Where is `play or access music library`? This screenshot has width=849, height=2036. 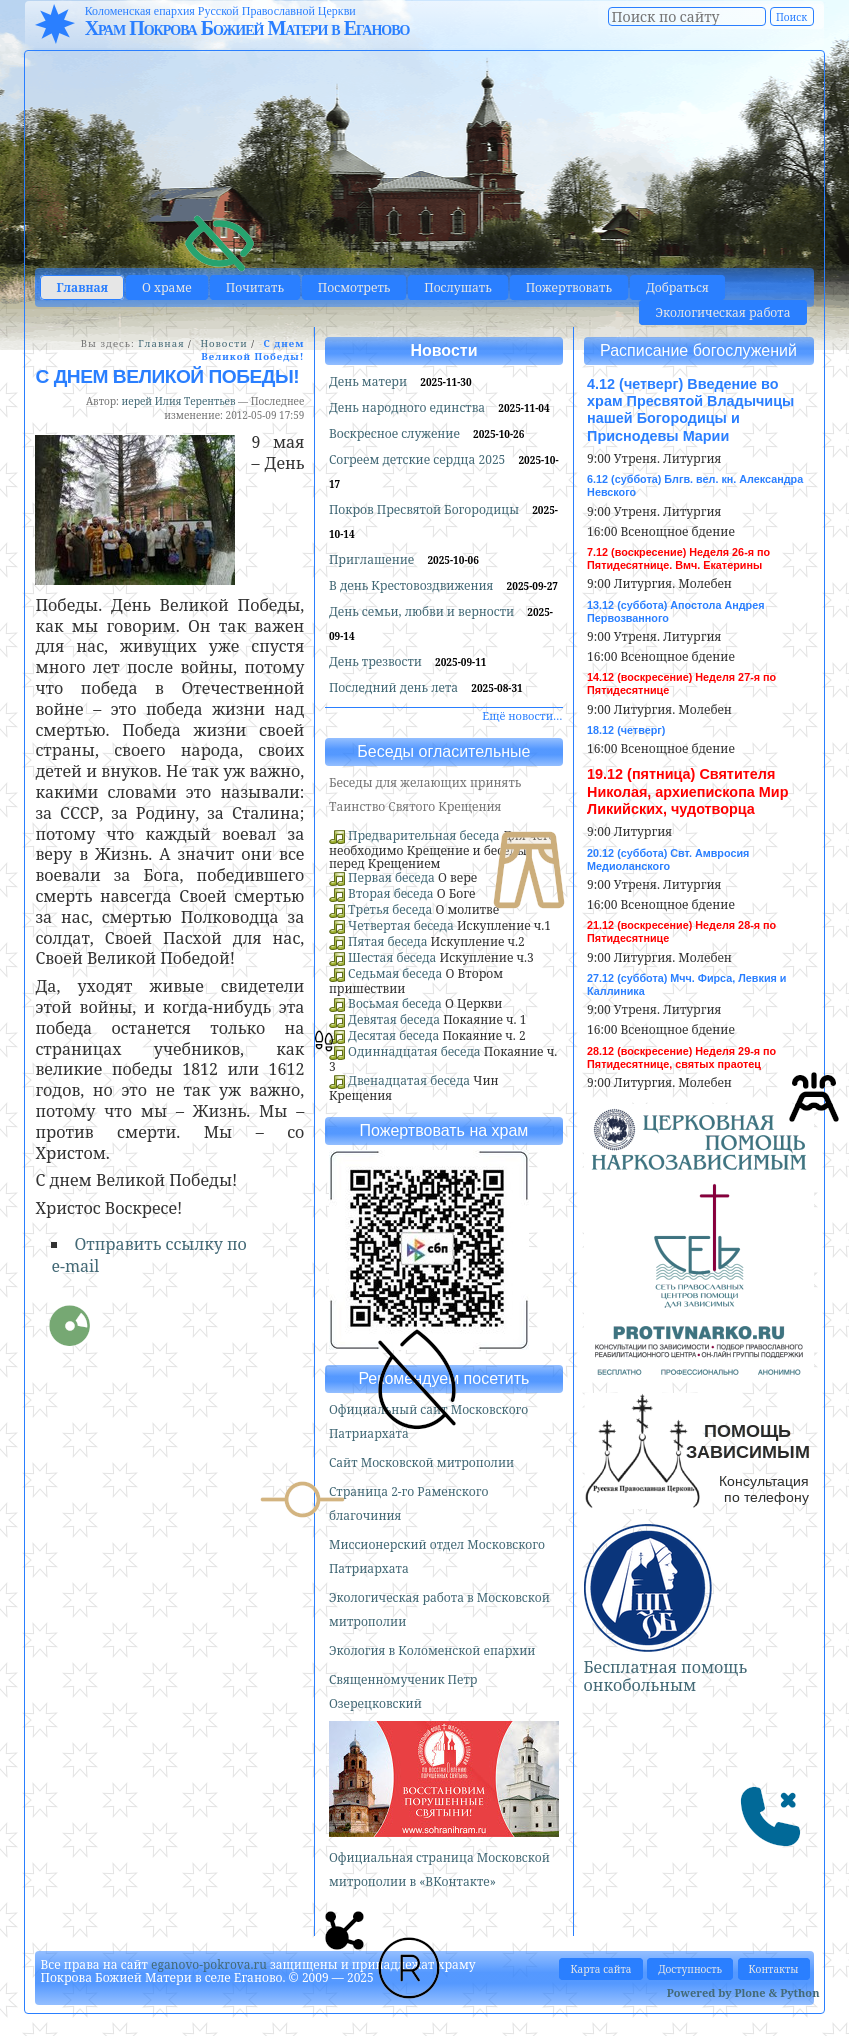 play or access music library is located at coordinates (70, 1326).